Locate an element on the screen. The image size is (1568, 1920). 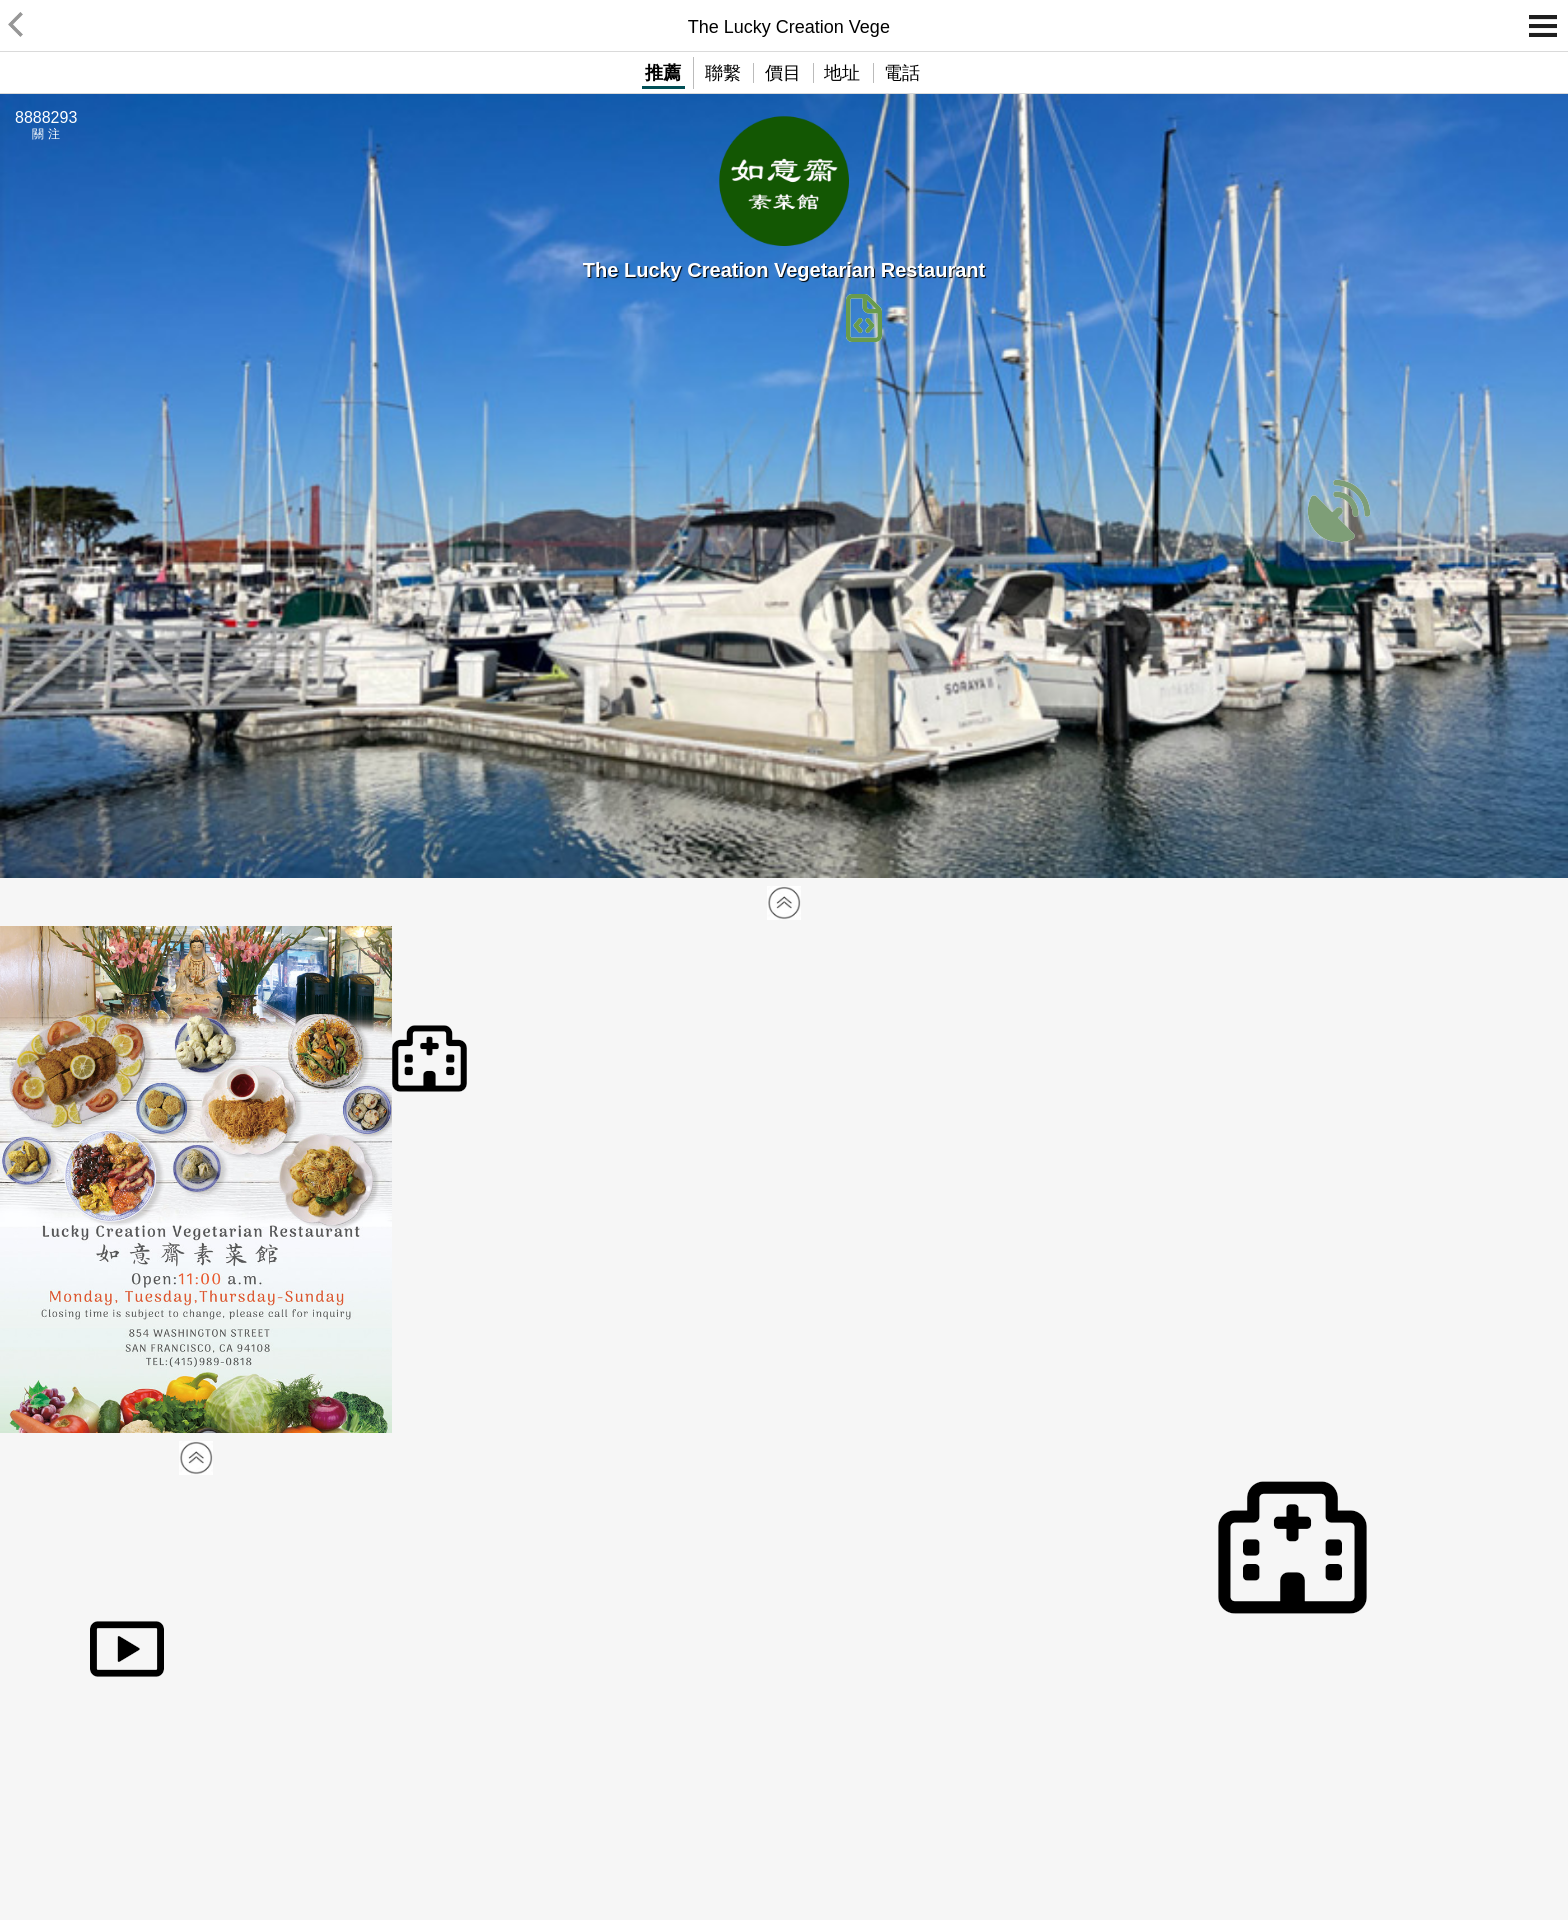
view source code file is located at coordinates (864, 318).